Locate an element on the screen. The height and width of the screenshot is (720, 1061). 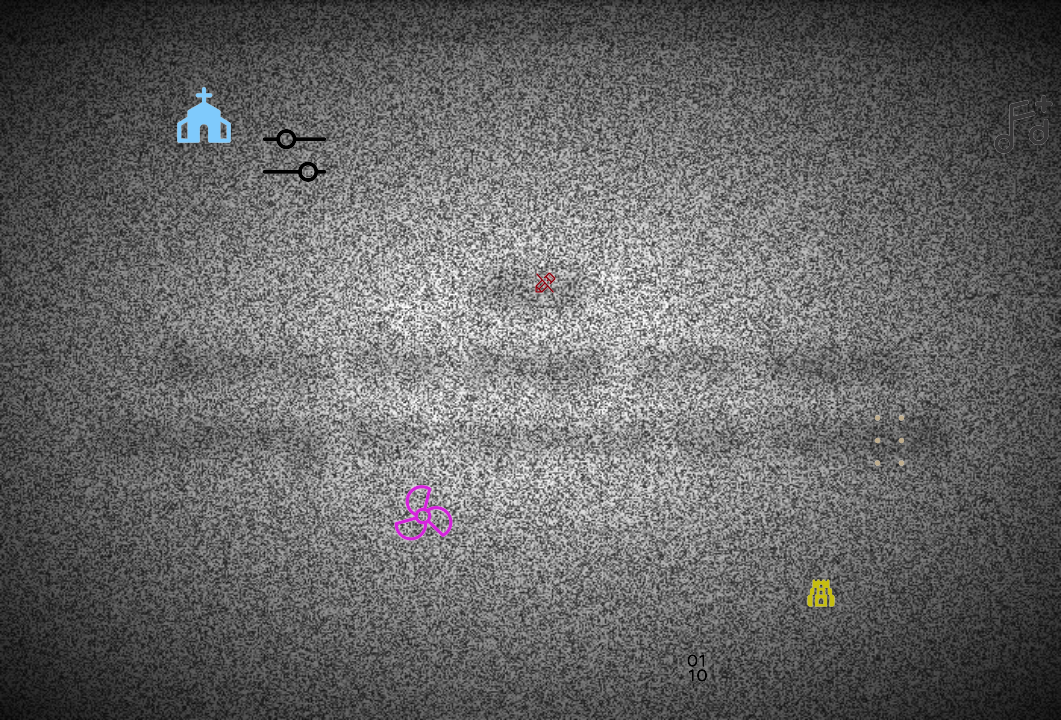
drag to reorder items in a list is located at coordinates (889, 440).